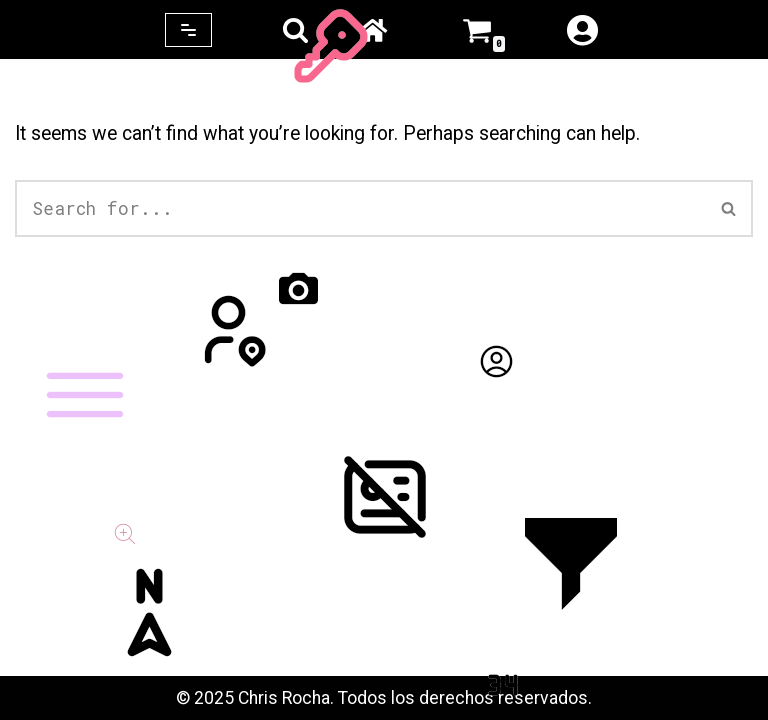  Describe the element at coordinates (149, 612) in the screenshot. I see `orient map to face north` at that location.